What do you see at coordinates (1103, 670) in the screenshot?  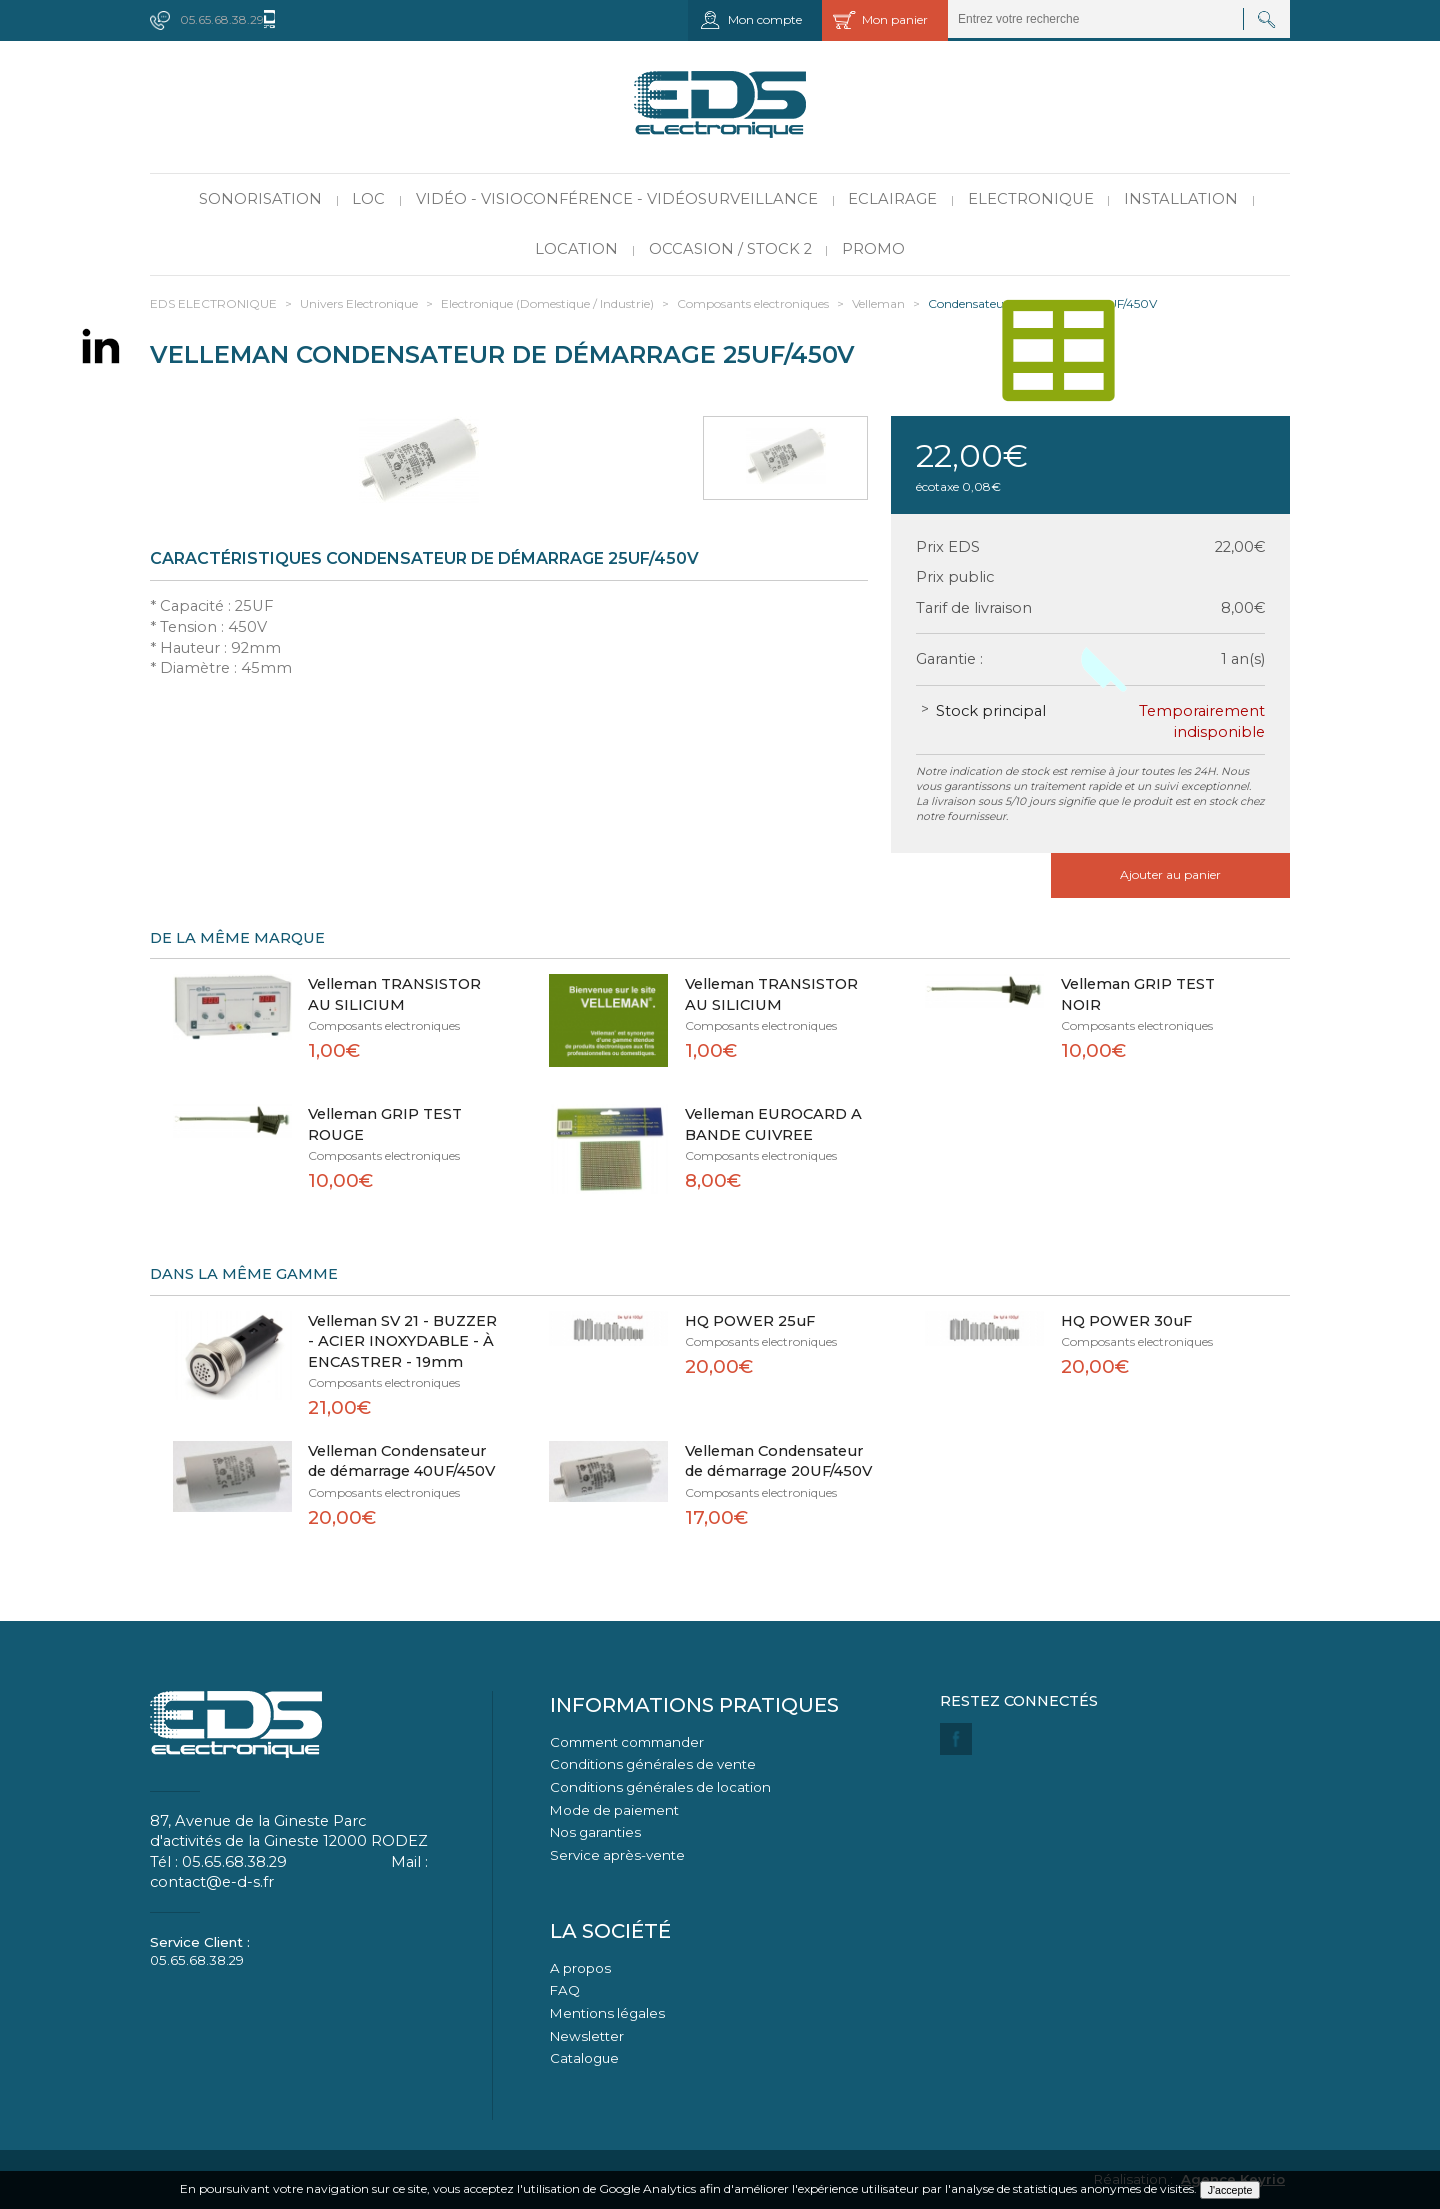 I see `kitchen or cooking-related feature` at bounding box center [1103, 670].